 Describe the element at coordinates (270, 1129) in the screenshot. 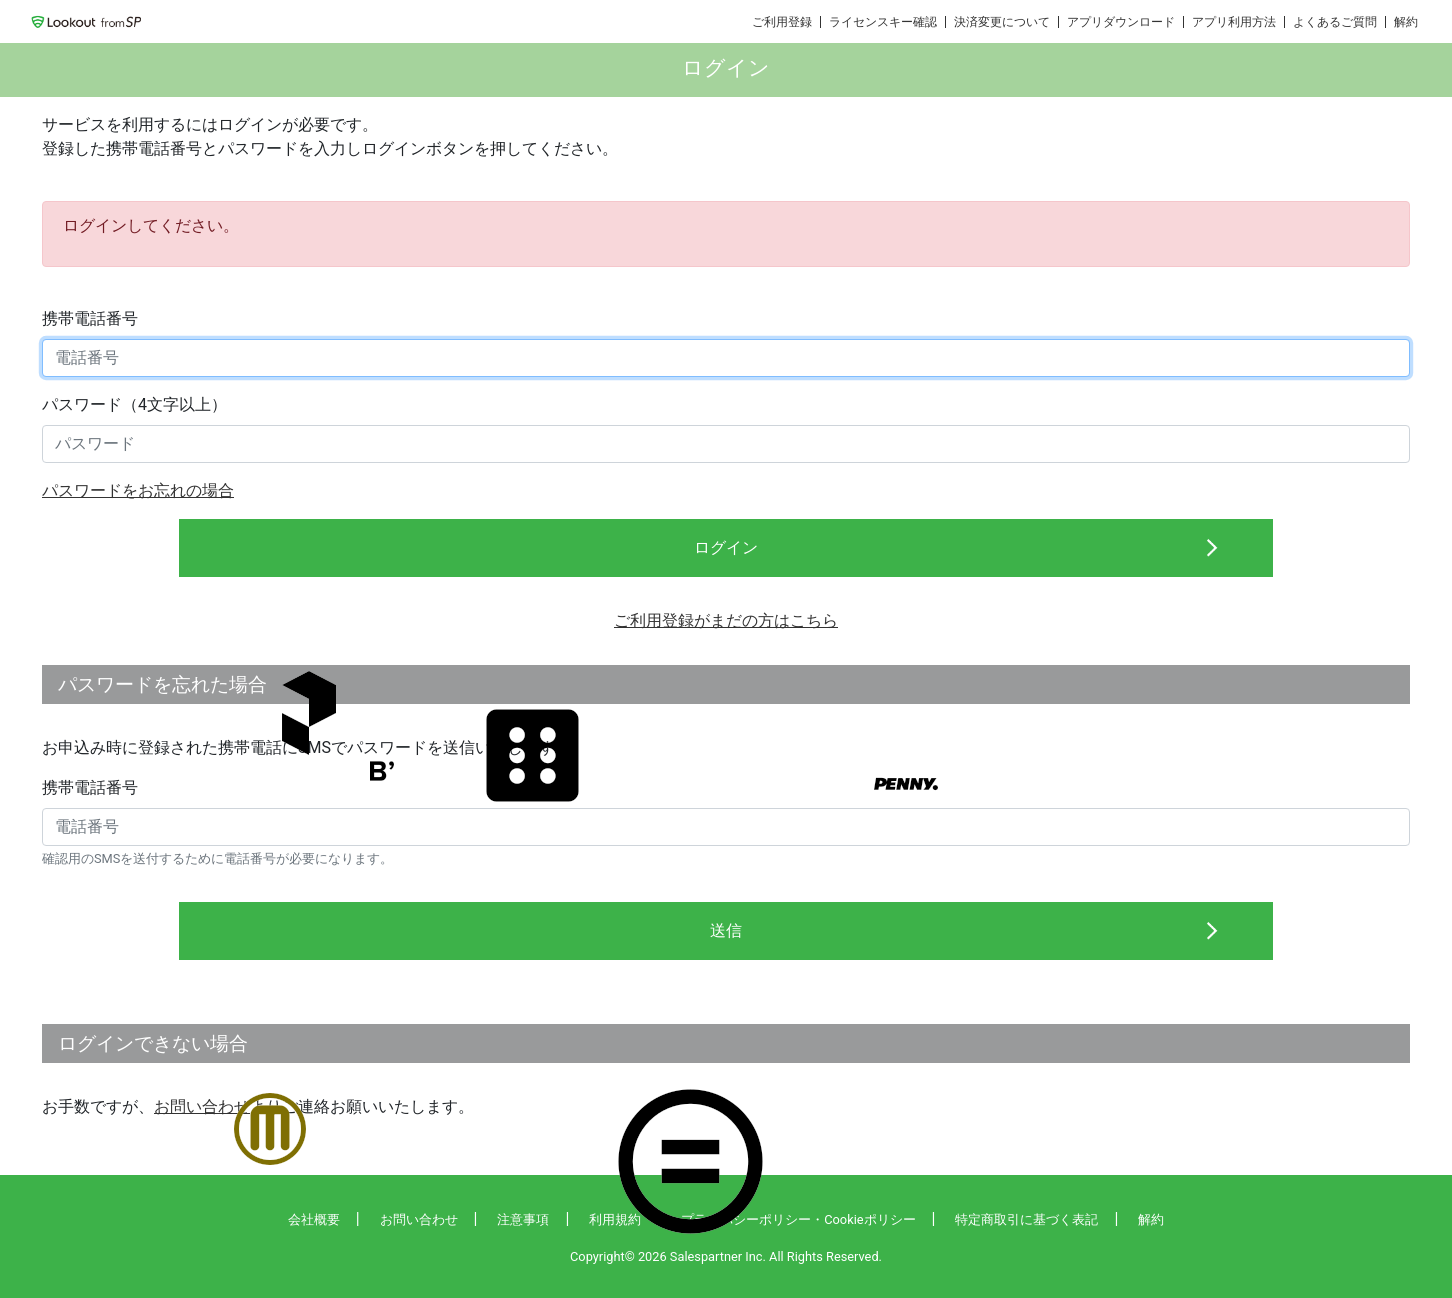

I see `makerbot logo` at that location.